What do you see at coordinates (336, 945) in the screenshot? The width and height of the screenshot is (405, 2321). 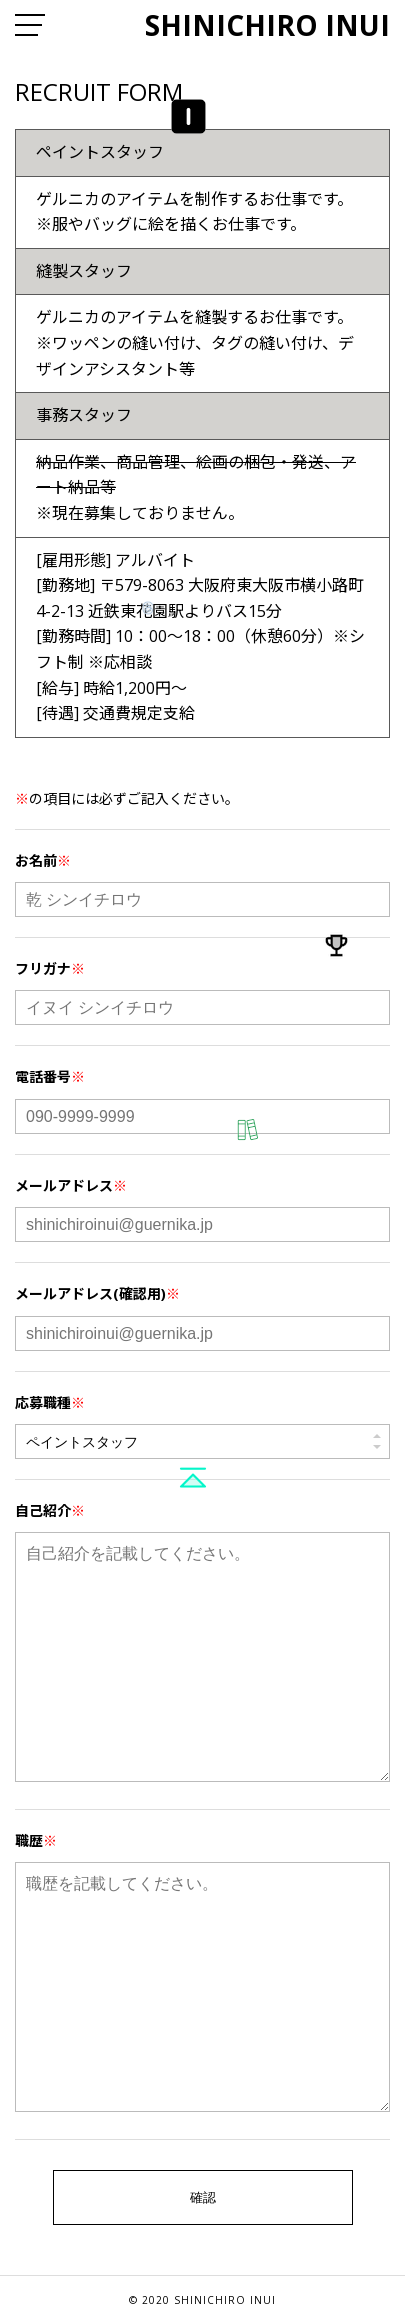 I see `view achievements or awards` at bounding box center [336, 945].